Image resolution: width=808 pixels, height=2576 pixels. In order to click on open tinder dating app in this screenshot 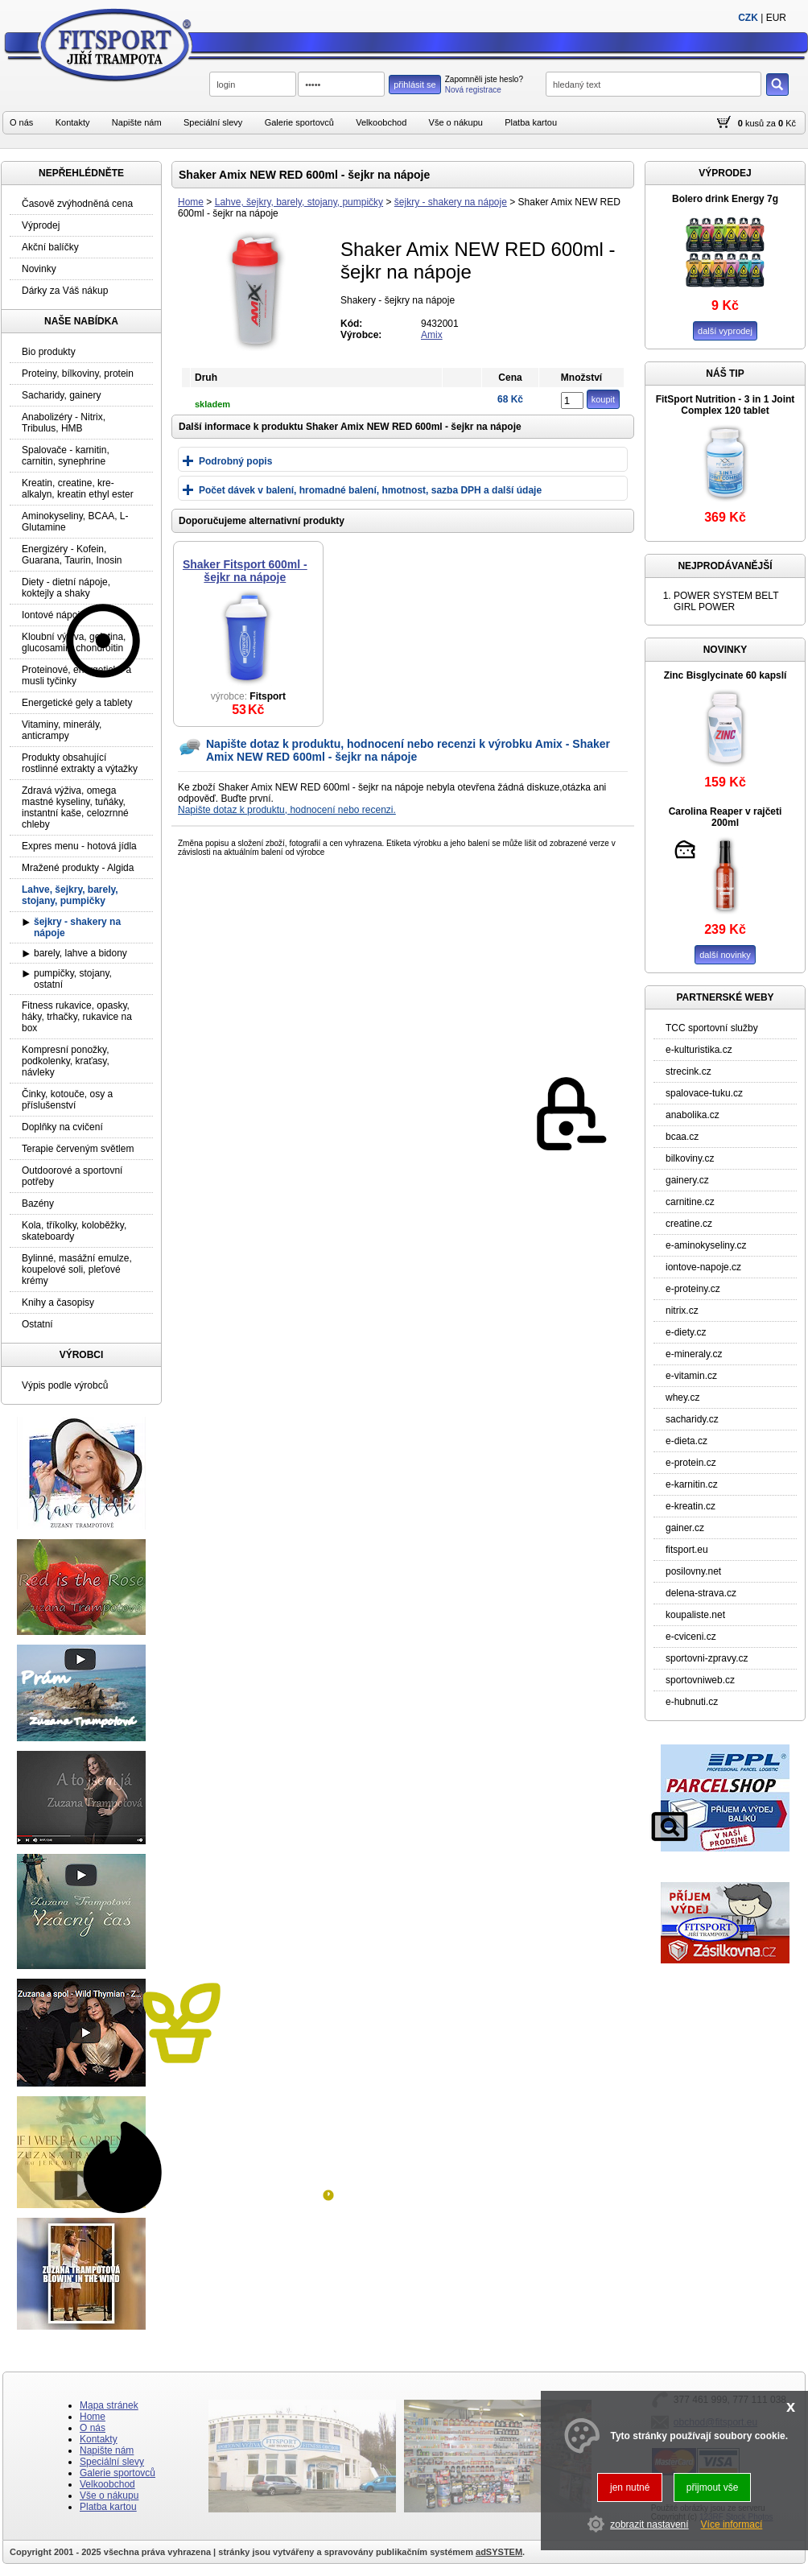, I will do `click(122, 2169)`.